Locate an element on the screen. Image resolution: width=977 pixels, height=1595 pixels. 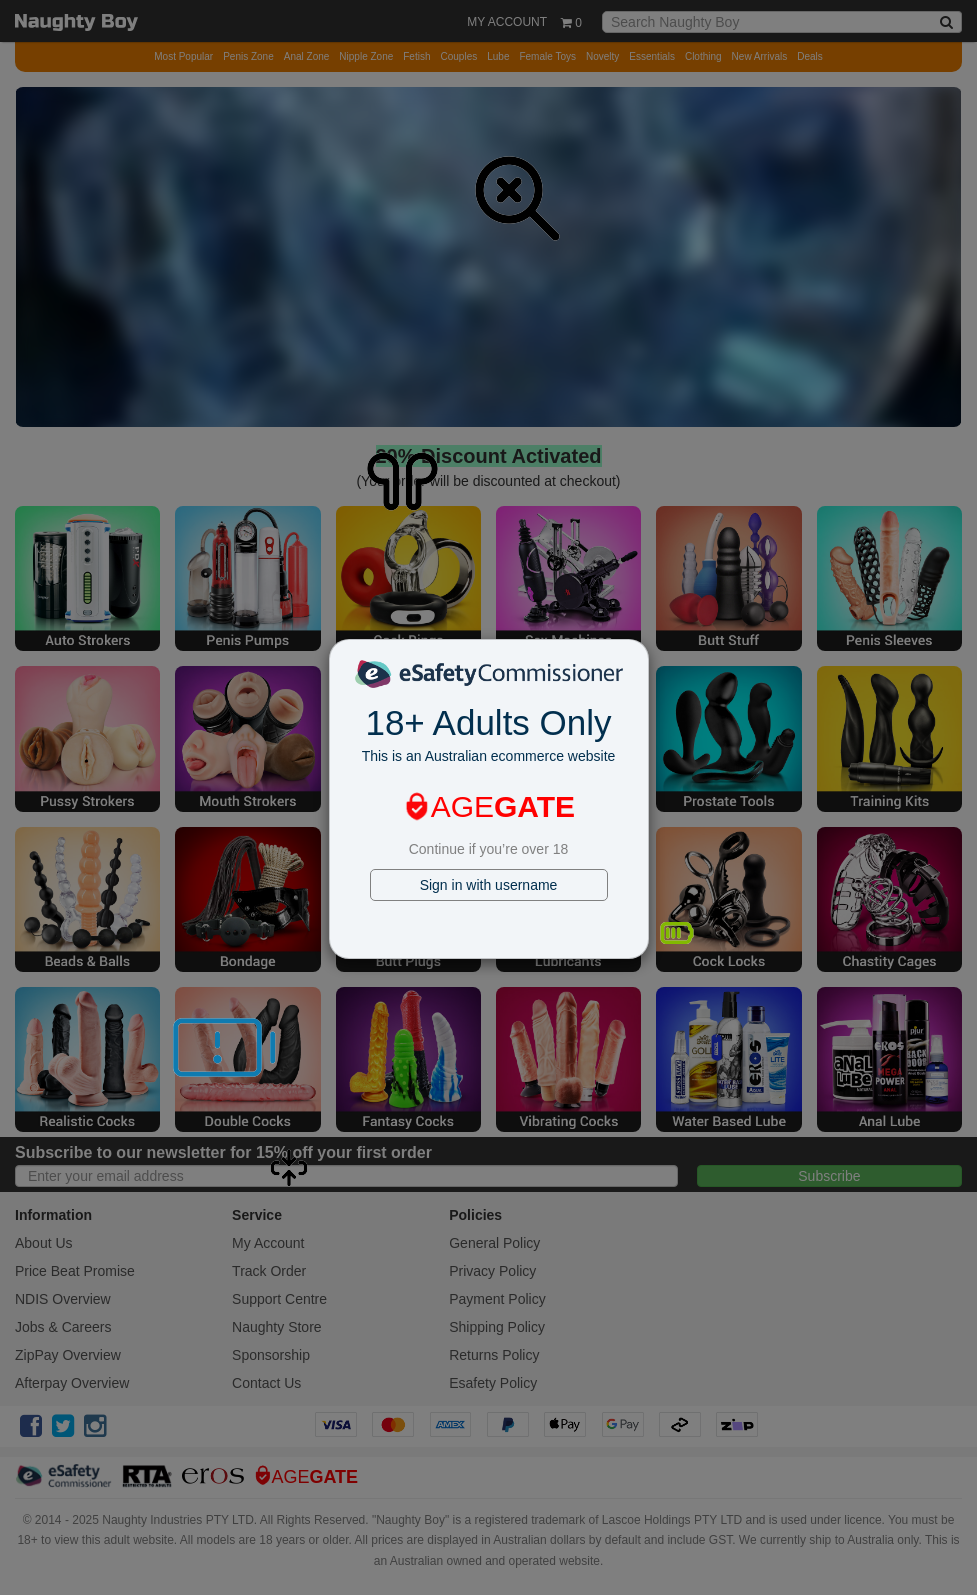
indicates battery at 75% charge is located at coordinates (677, 933).